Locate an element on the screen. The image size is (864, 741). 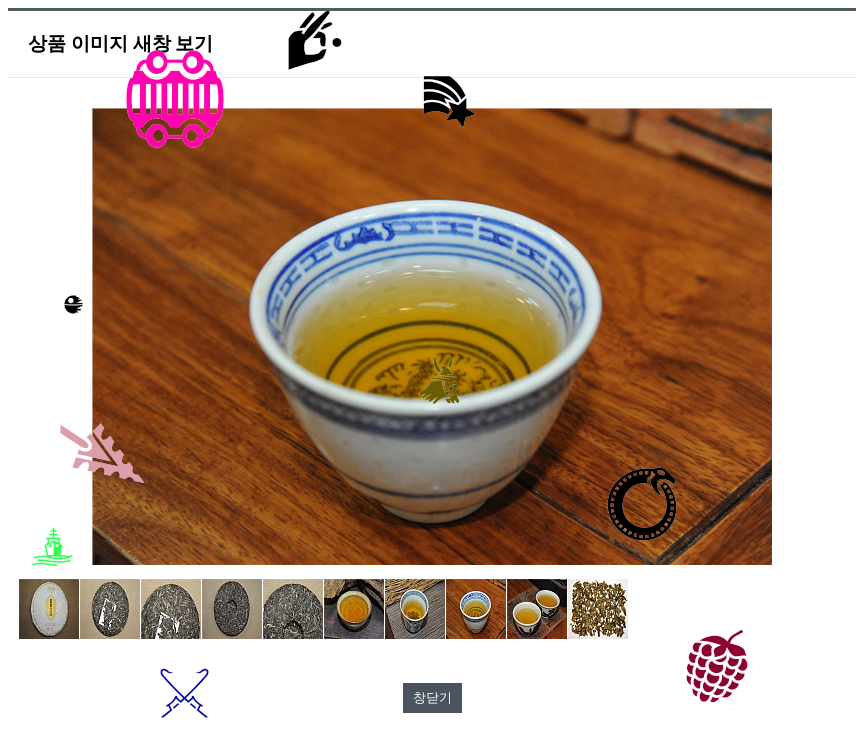
select arrow or projectile weapon type is located at coordinates (102, 452).